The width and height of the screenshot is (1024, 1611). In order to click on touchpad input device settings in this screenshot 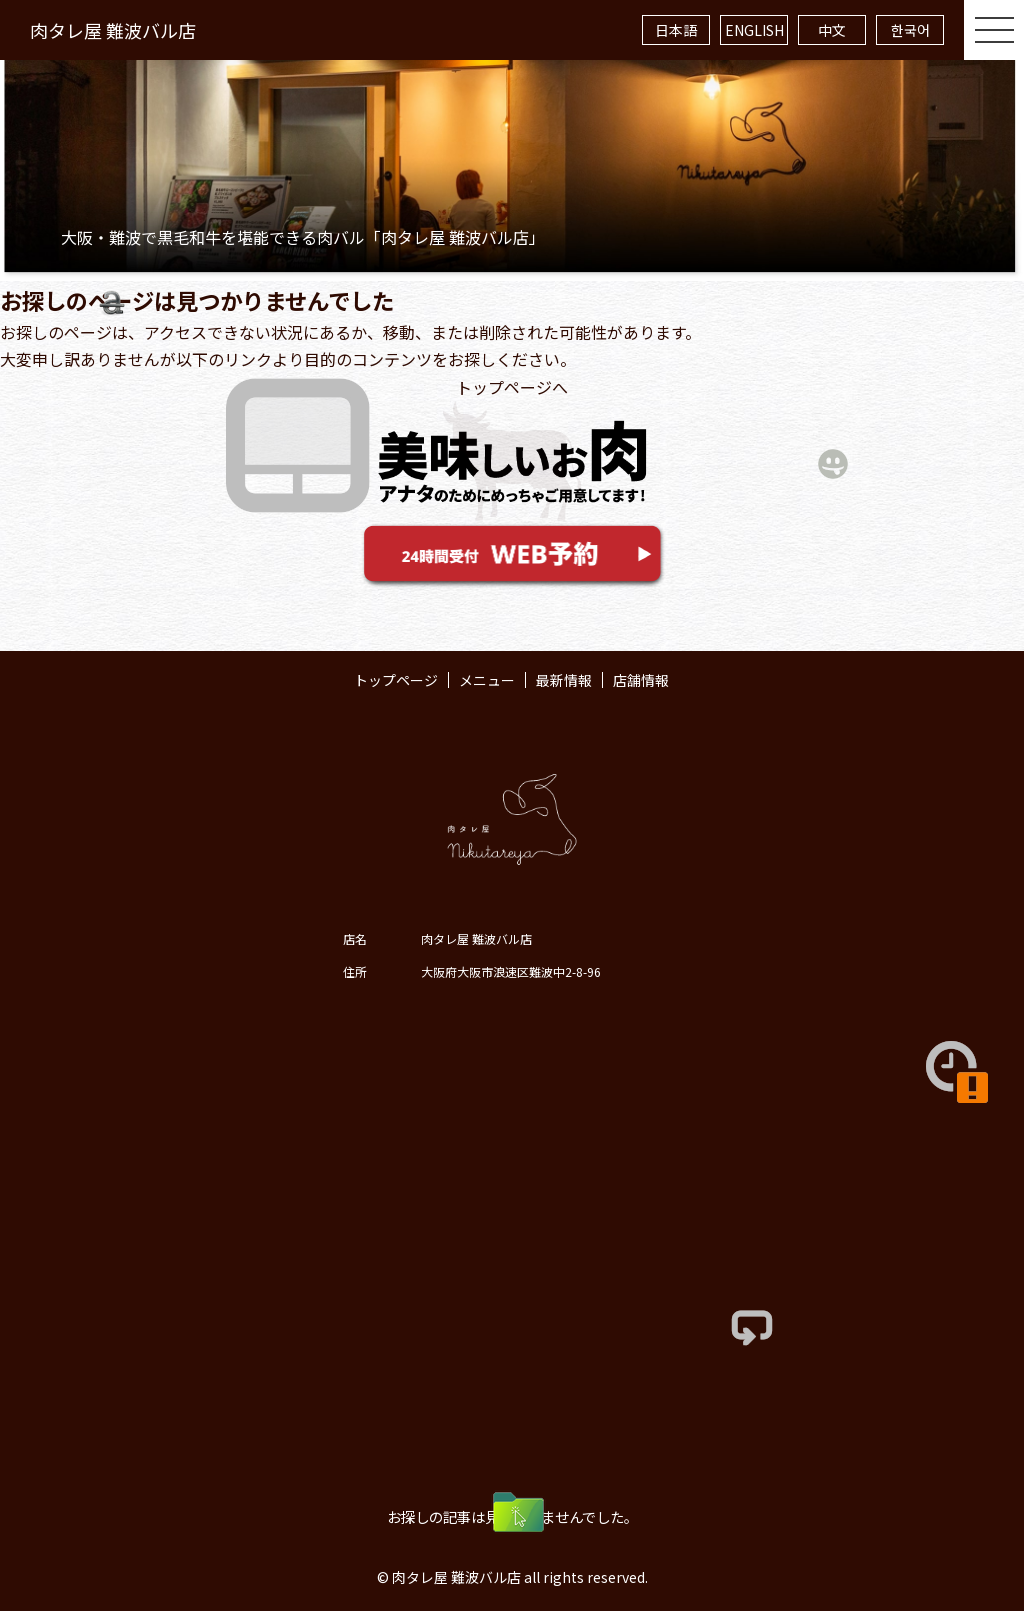, I will do `click(302, 445)`.